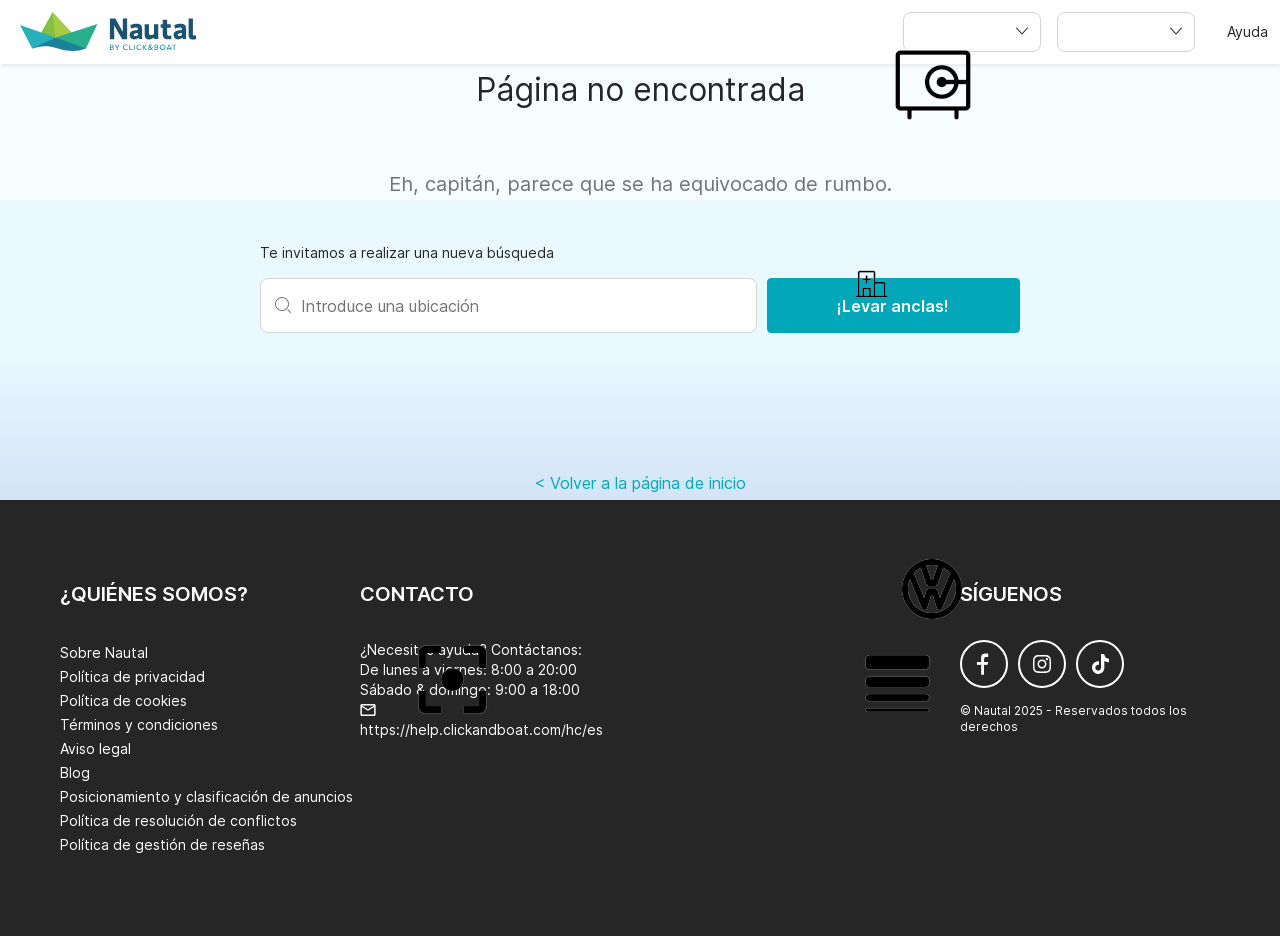 The image size is (1280, 936). Describe the element at coordinates (452, 679) in the screenshot. I see `center focus on the current subject` at that location.